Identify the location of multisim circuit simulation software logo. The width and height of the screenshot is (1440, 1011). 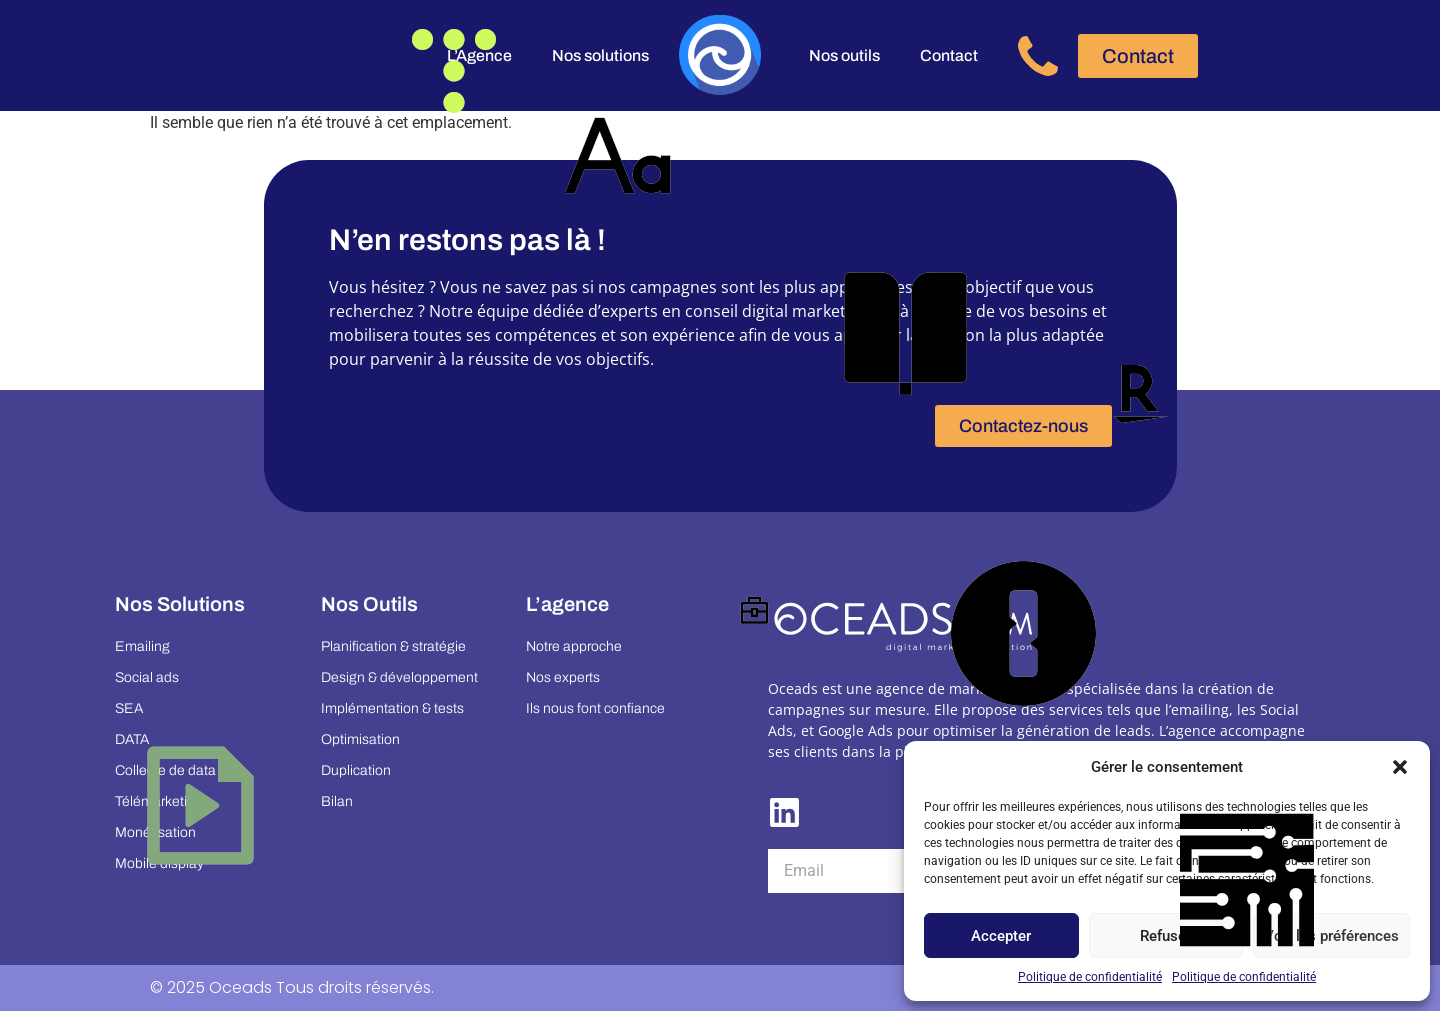
(1247, 880).